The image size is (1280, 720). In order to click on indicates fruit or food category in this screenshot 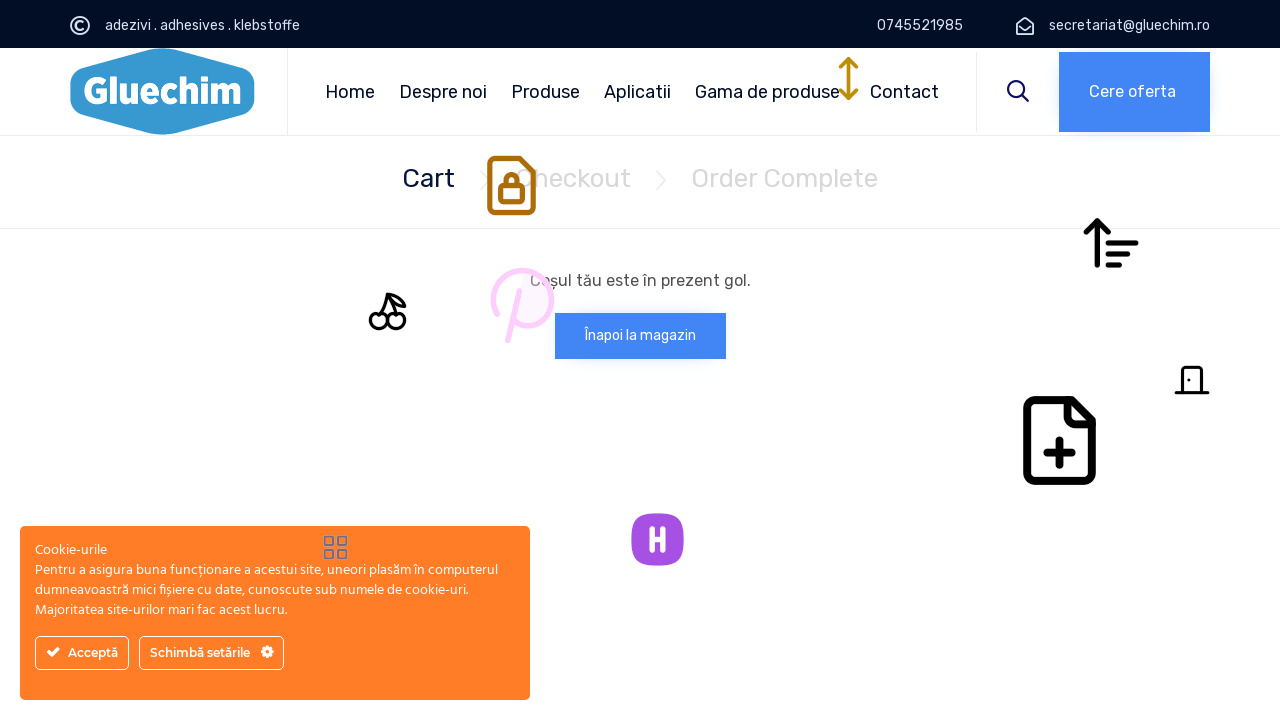, I will do `click(387, 311)`.